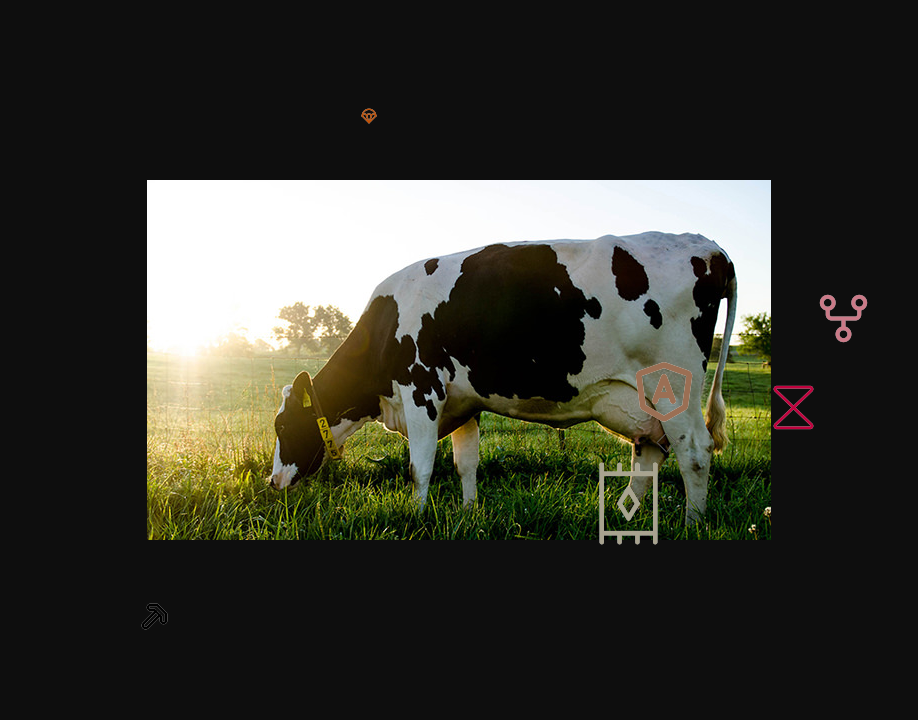 The width and height of the screenshot is (918, 720). Describe the element at coordinates (666, 442) in the screenshot. I see `indicates premium or exclusive content` at that location.